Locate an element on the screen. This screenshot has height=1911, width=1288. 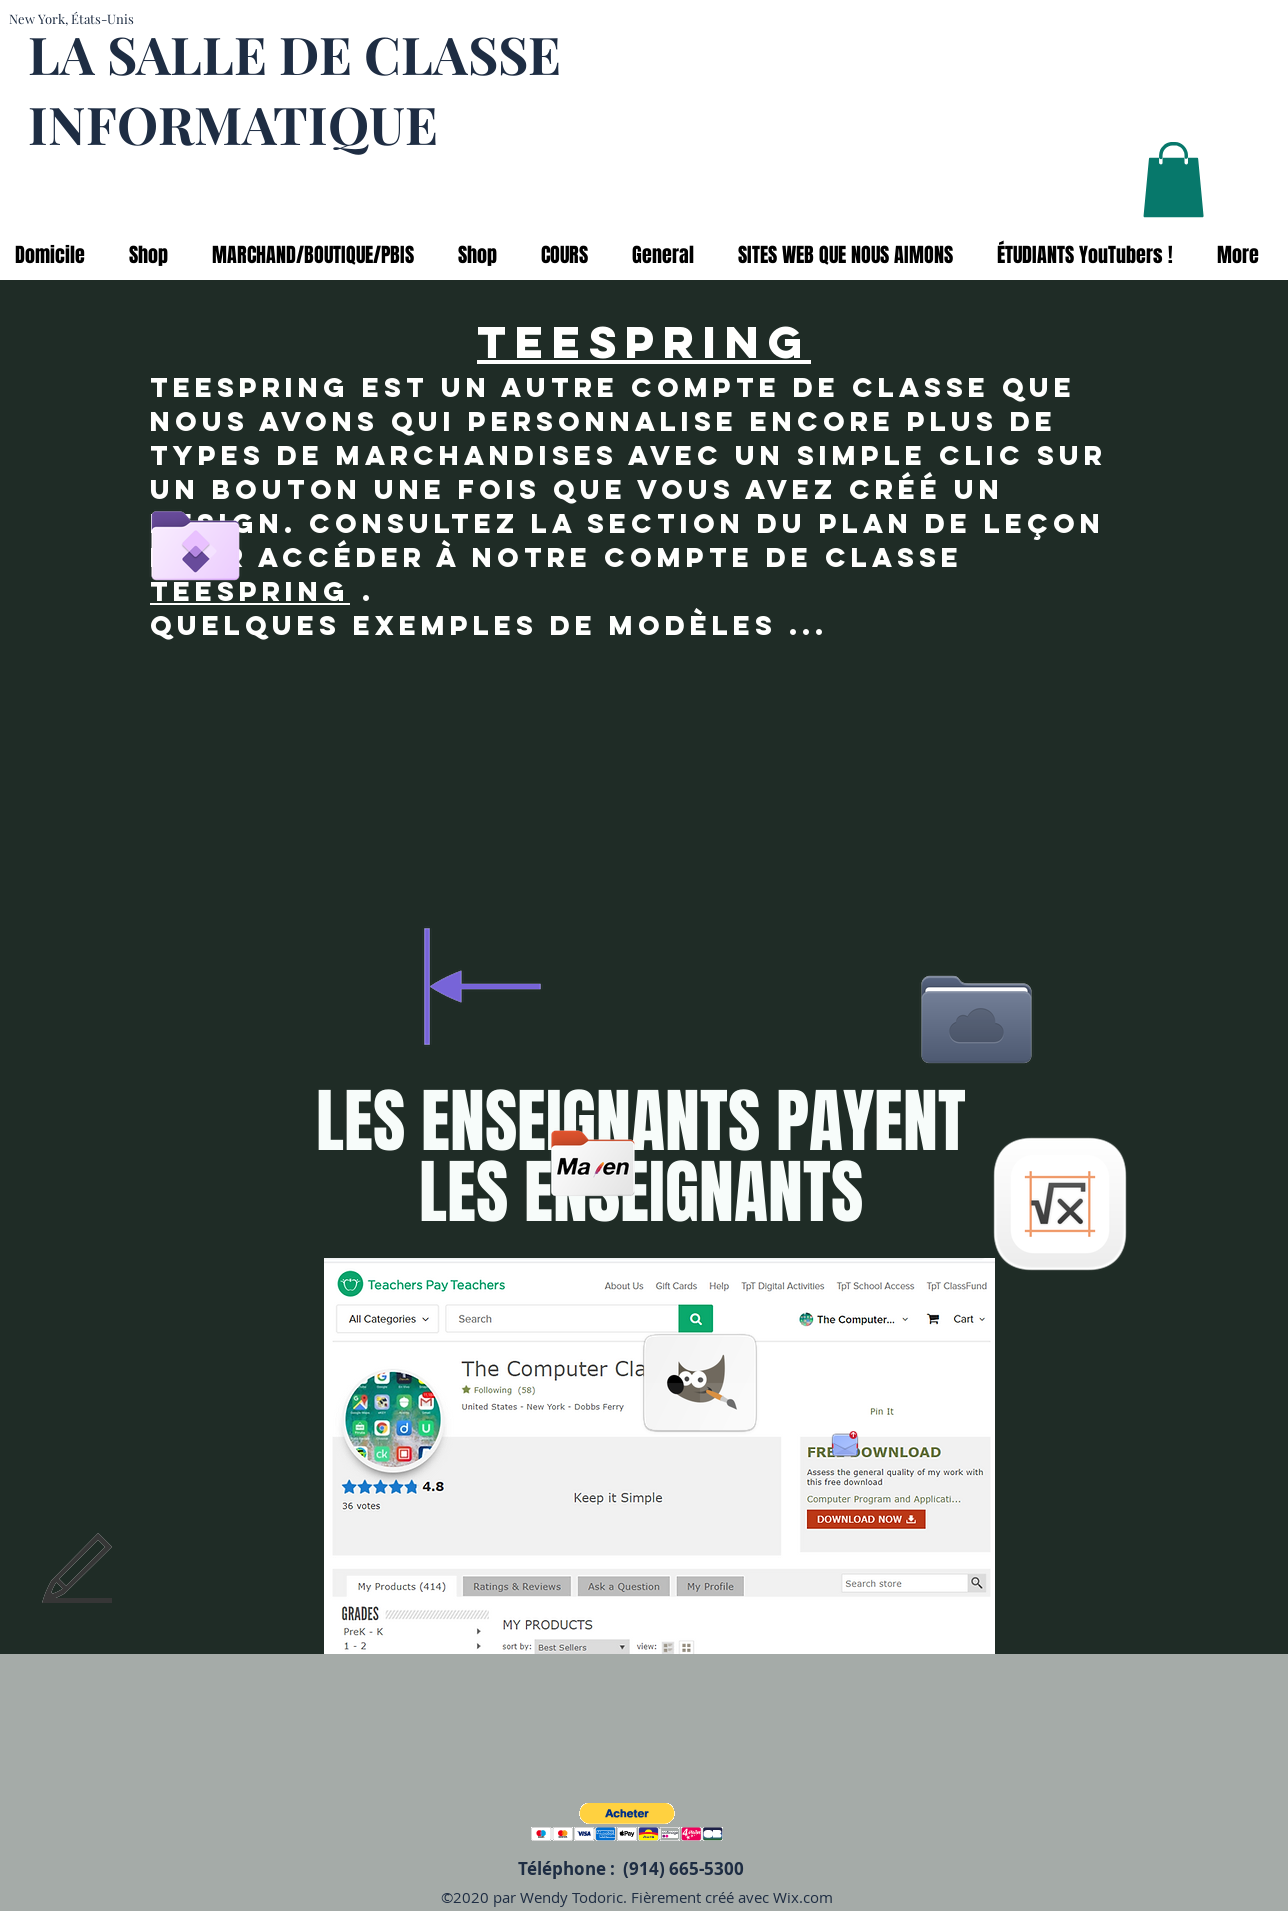
edit app launcher settings is located at coordinates (77, 1568).